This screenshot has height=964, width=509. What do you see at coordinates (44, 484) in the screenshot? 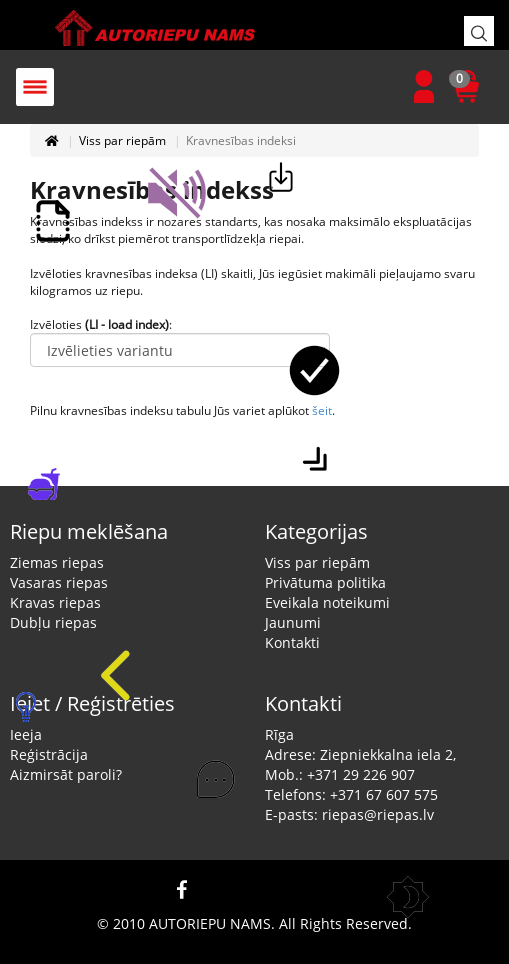
I see `browse nearby fast food restaurants` at bounding box center [44, 484].